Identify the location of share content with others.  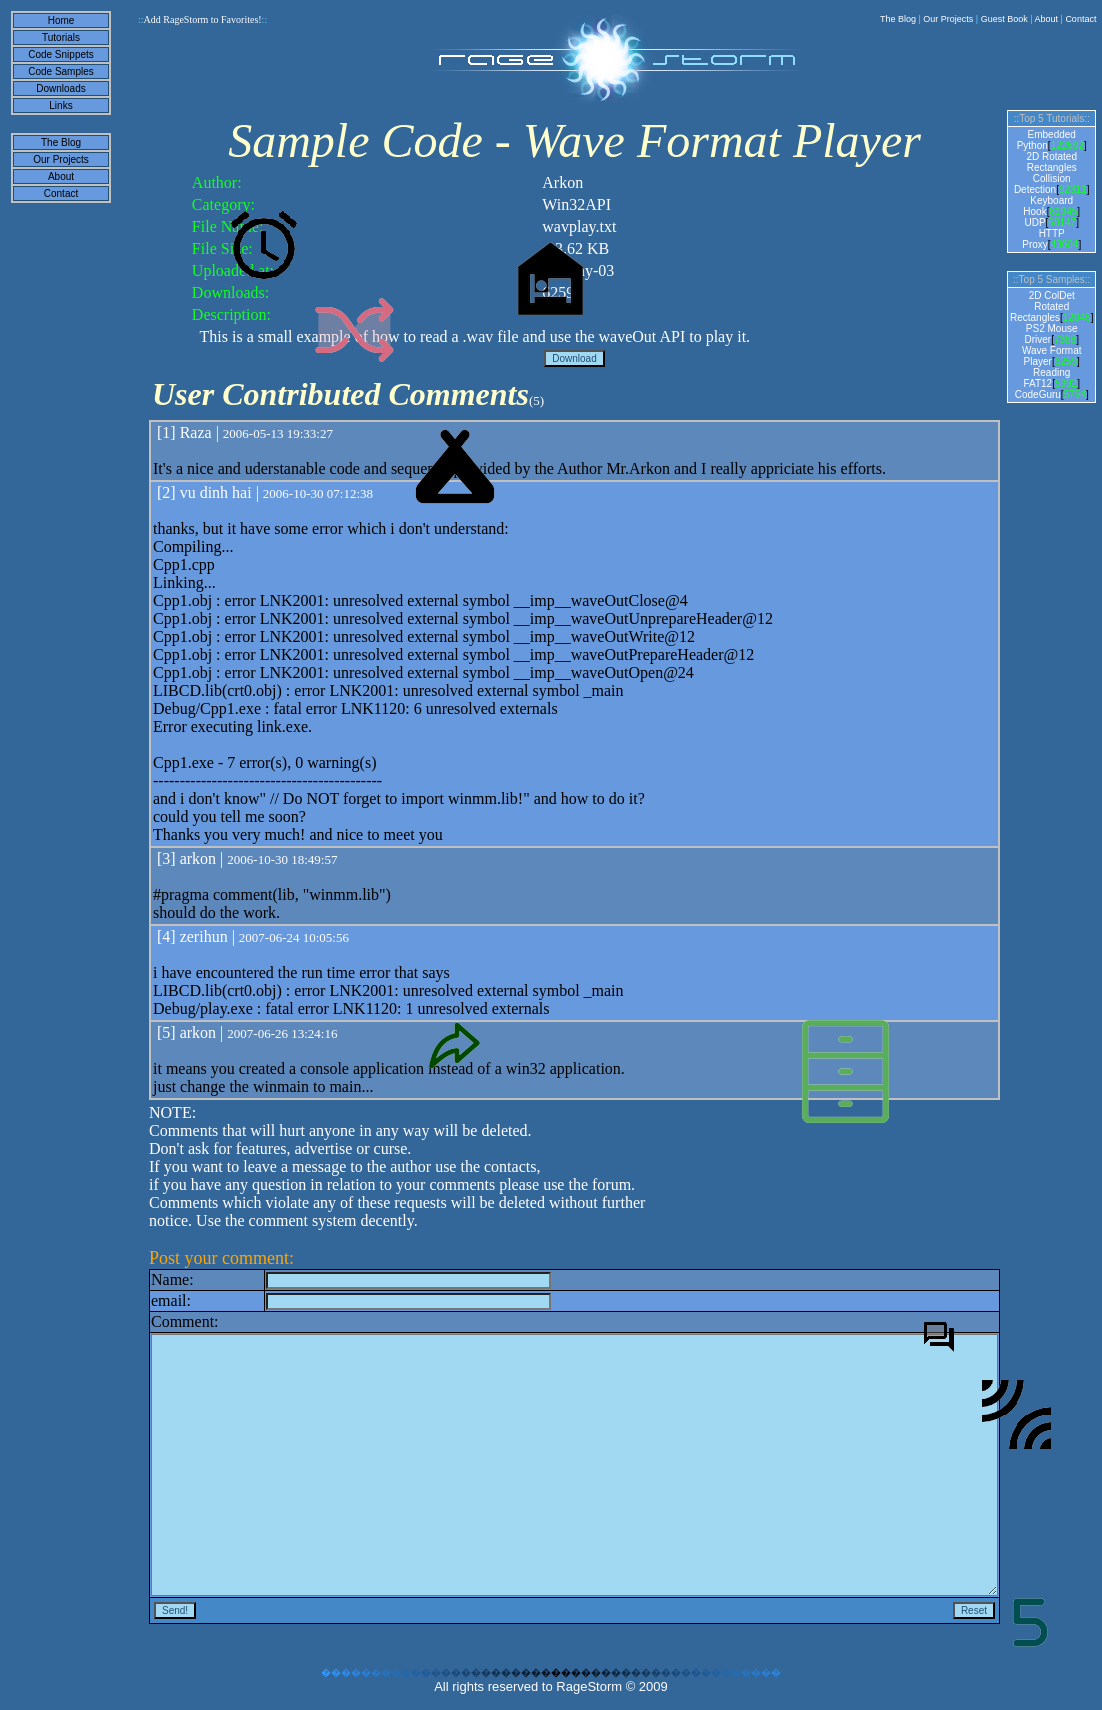
(454, 1045).